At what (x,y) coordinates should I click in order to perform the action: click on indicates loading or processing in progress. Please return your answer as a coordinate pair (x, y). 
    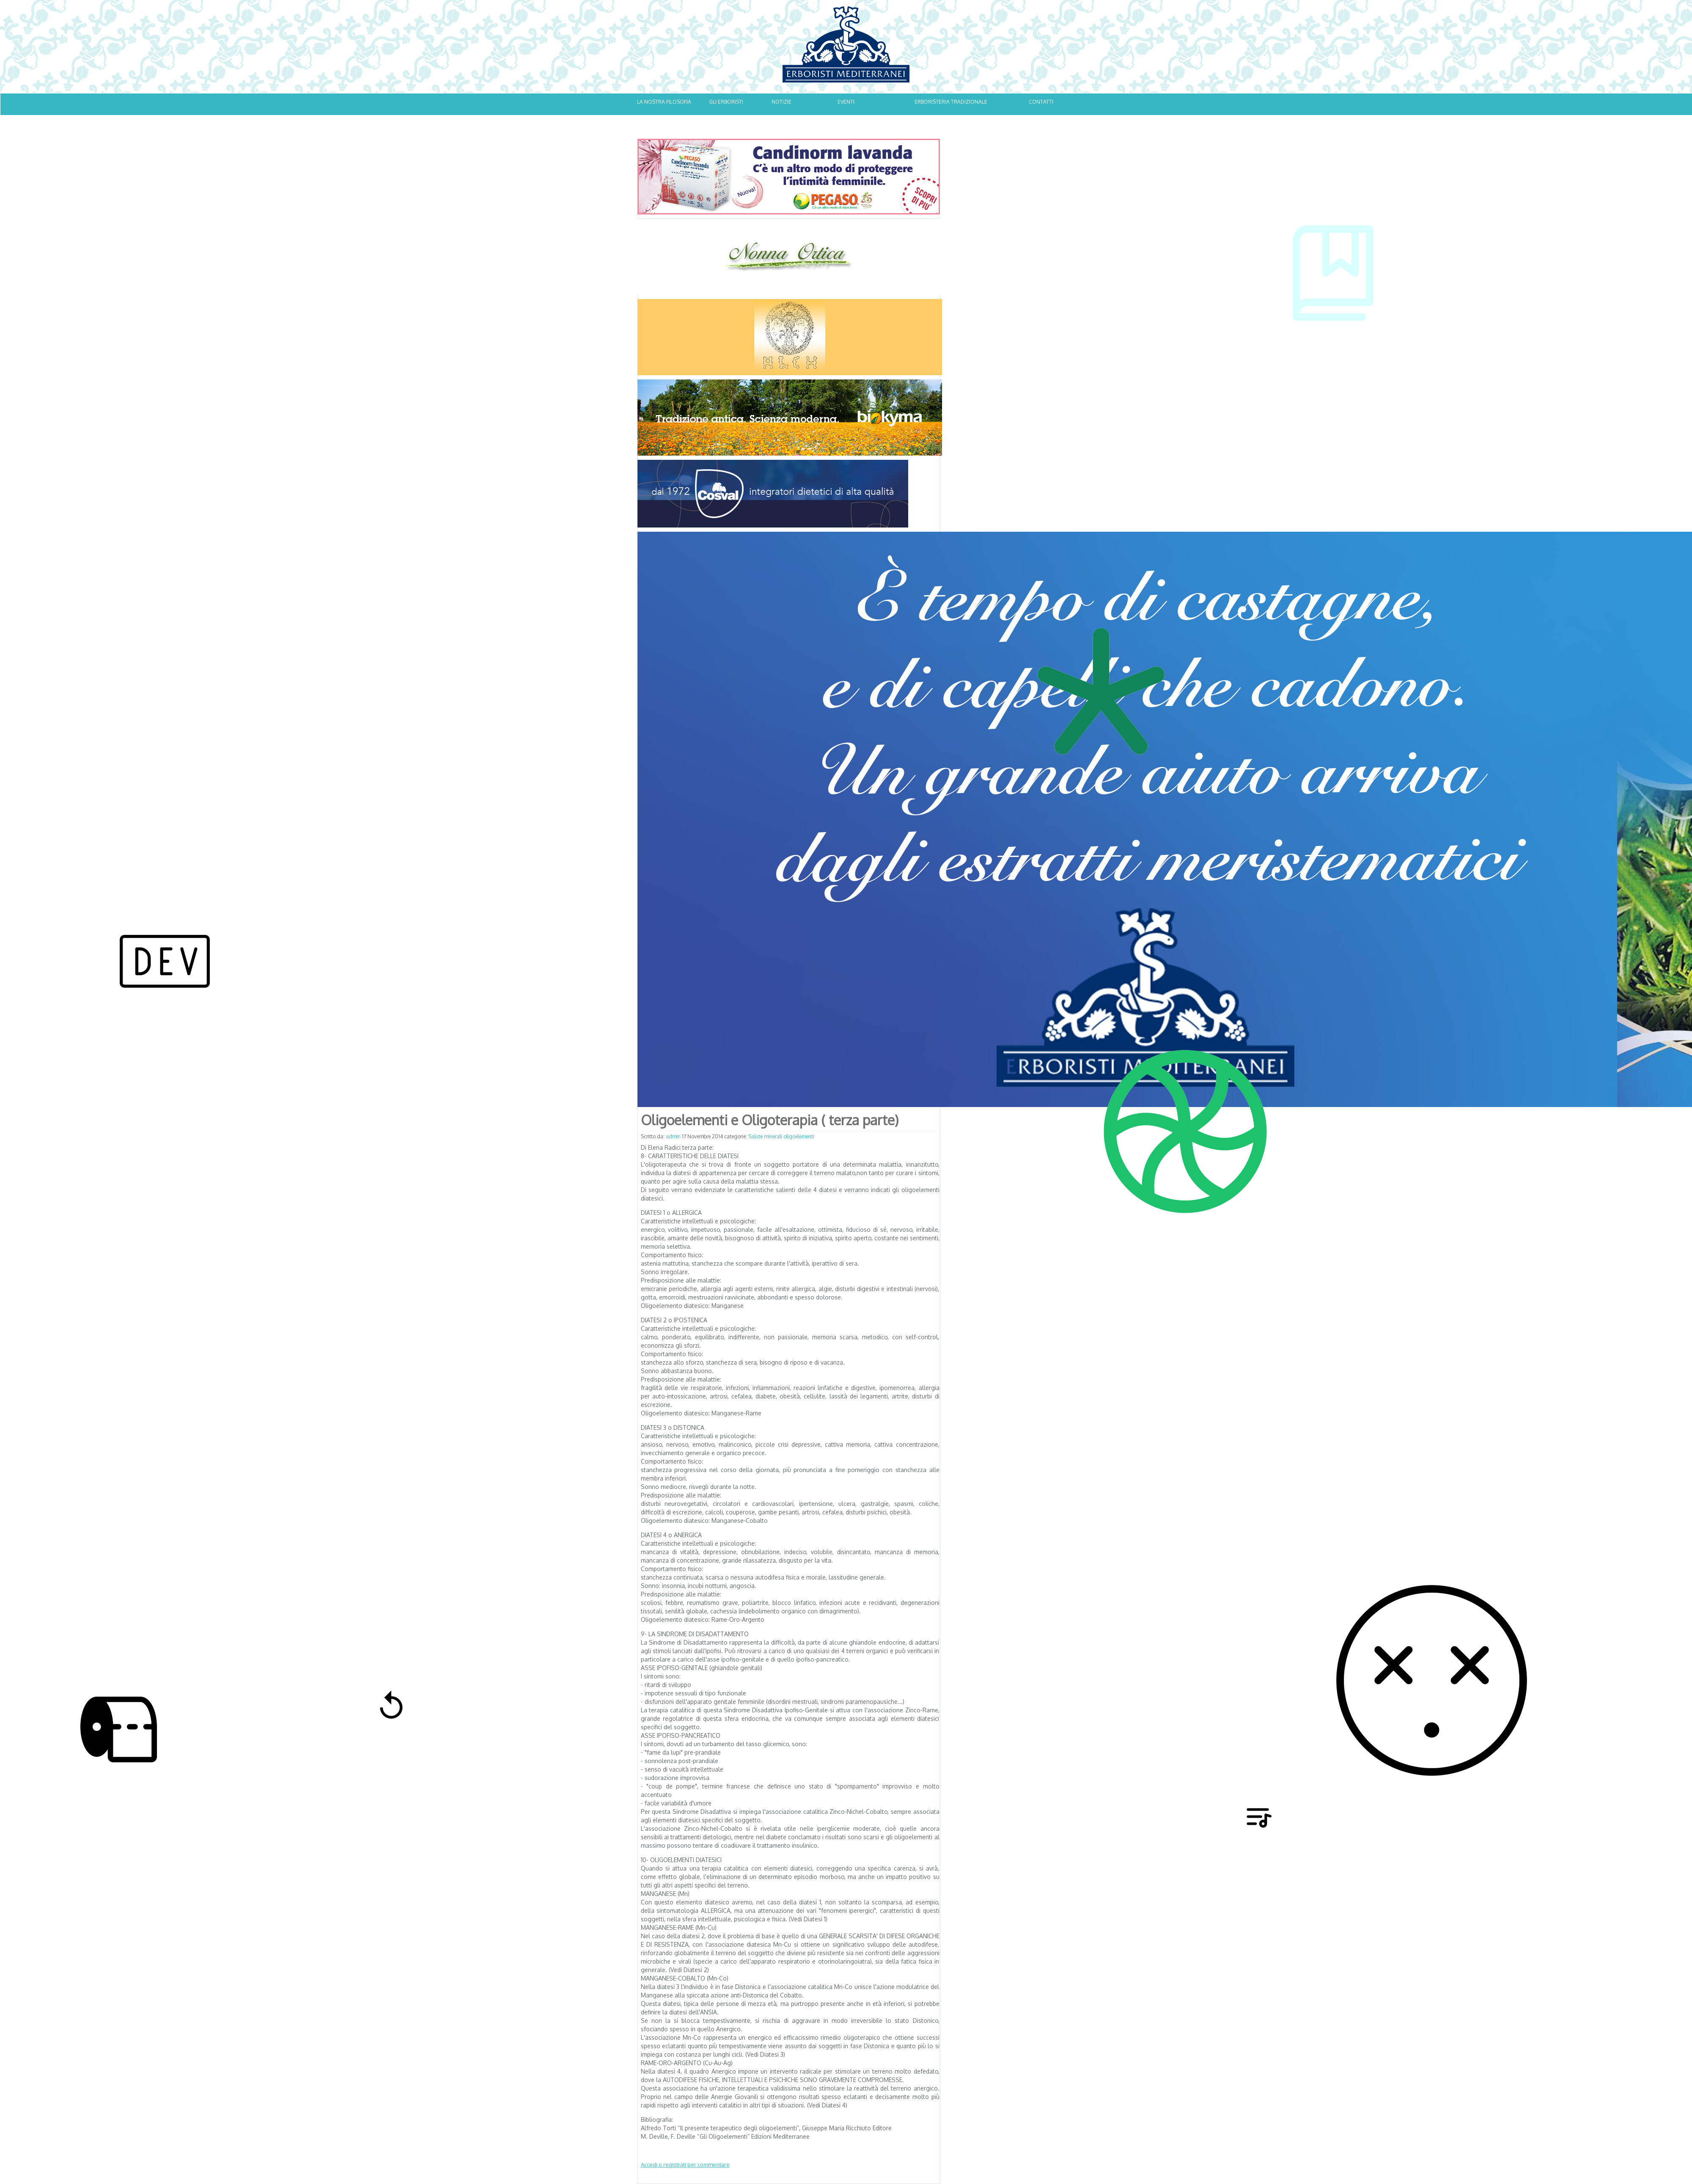
    Looking at the image, I should click on (1185, 1132).